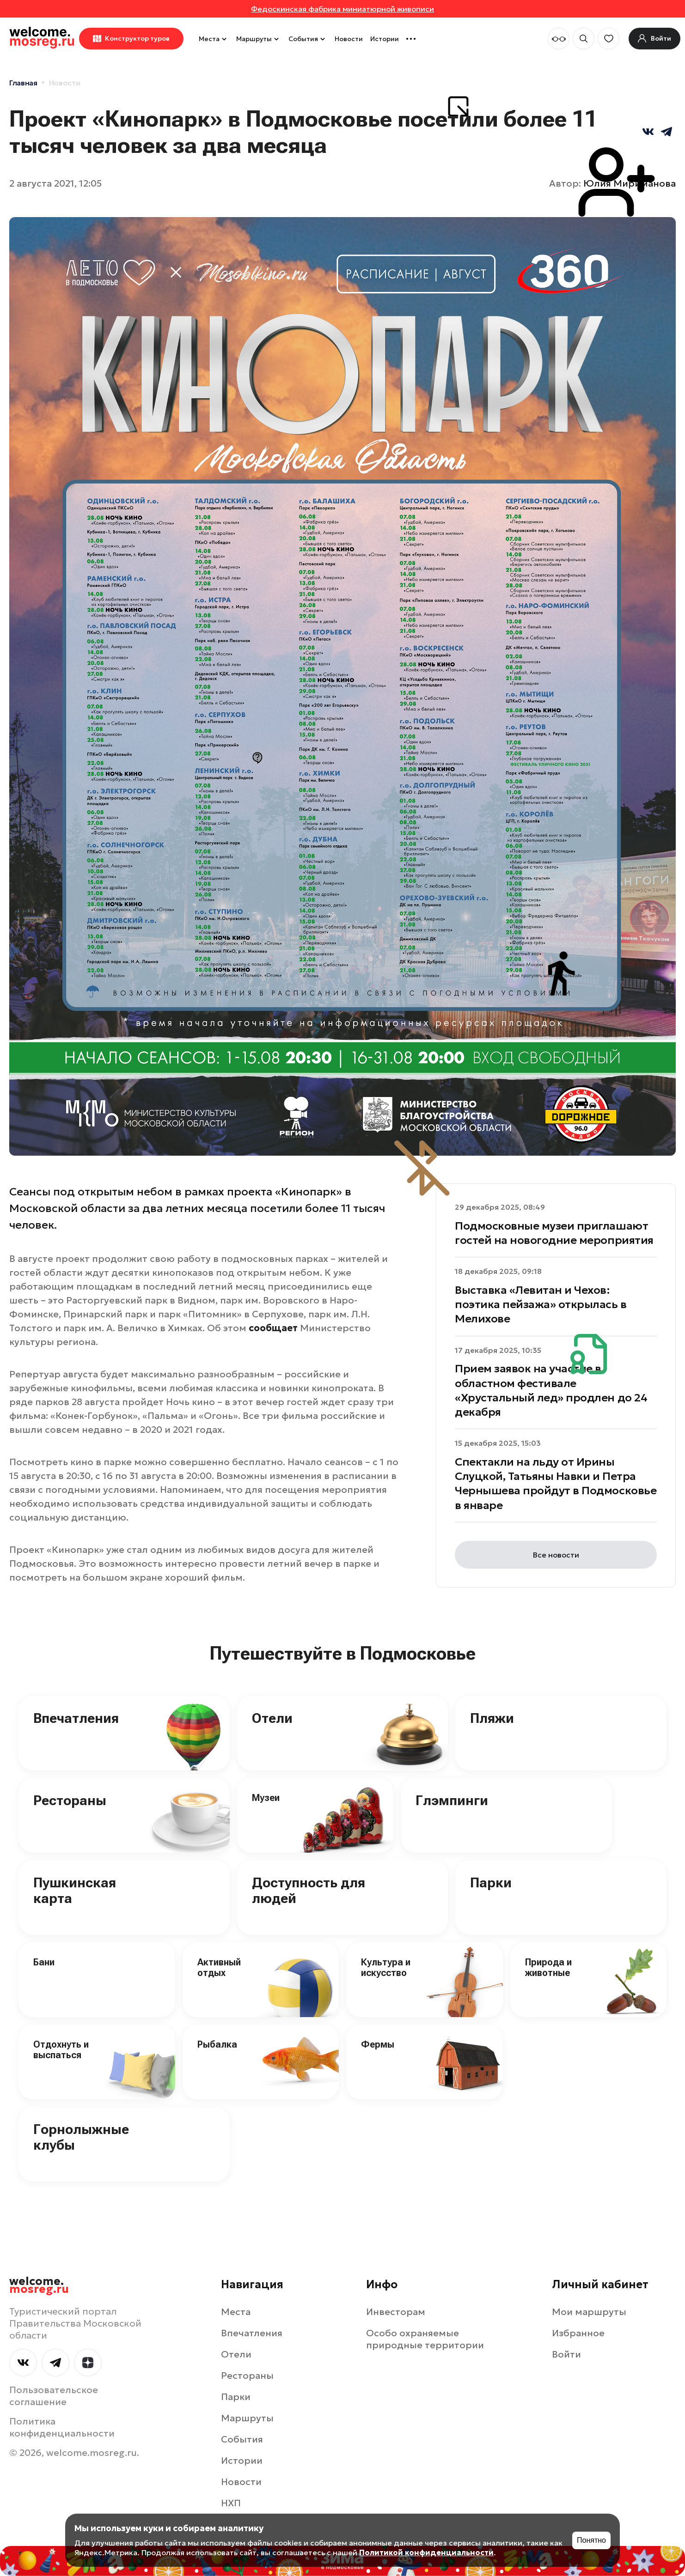 The width and height of the screenshot is (685, 2576). What do you see at coordinates (257, 758) in the screenshot?
I see `contact customer support` at bounding box center [257, 758].